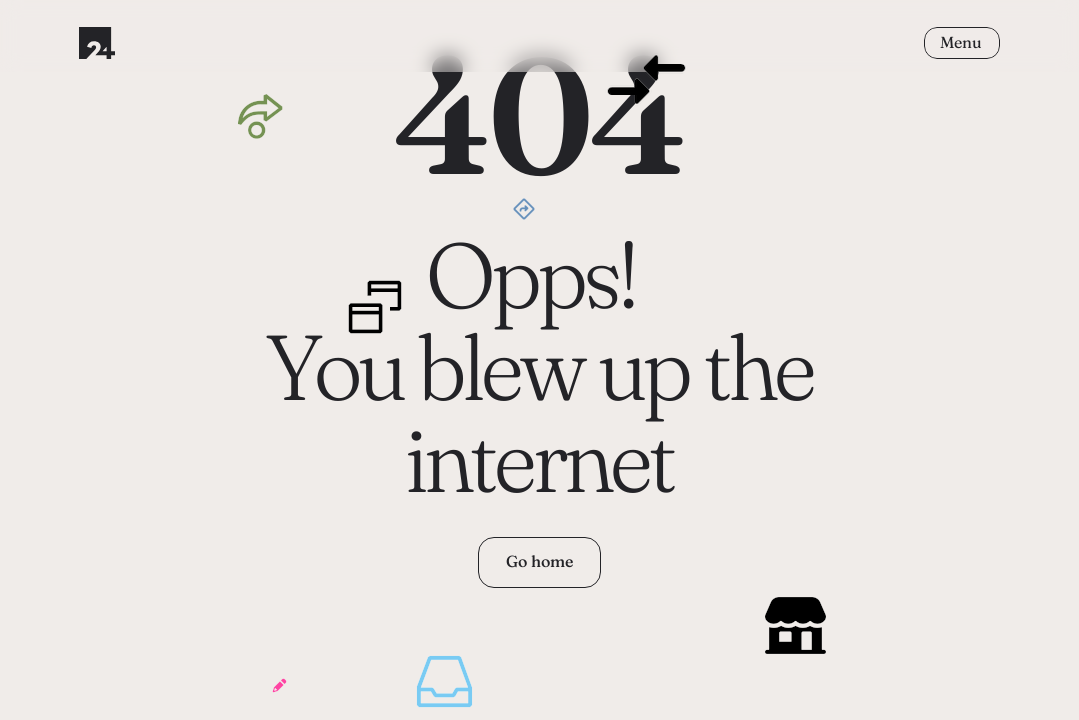  Describe the element at coordinates (524, 209) in the screenshot. I see `indicates navigation or directional guidance` at that location.